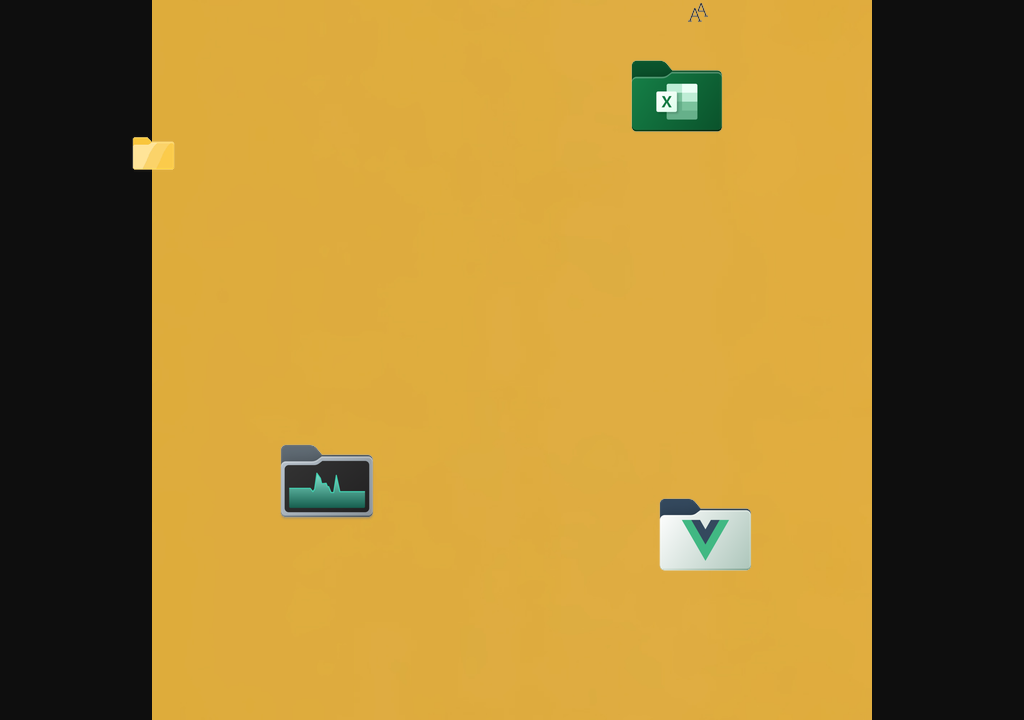  I want to click on open system monitoring files, so click(326, 483).